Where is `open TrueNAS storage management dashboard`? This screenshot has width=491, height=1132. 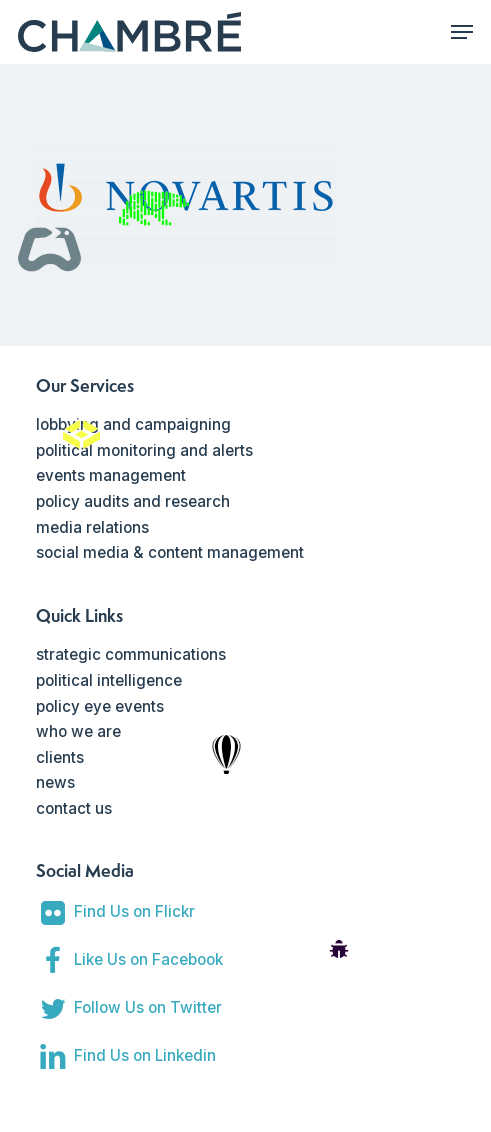 open TrueNAS storage management dashboard is located at coordinates (81, 434).